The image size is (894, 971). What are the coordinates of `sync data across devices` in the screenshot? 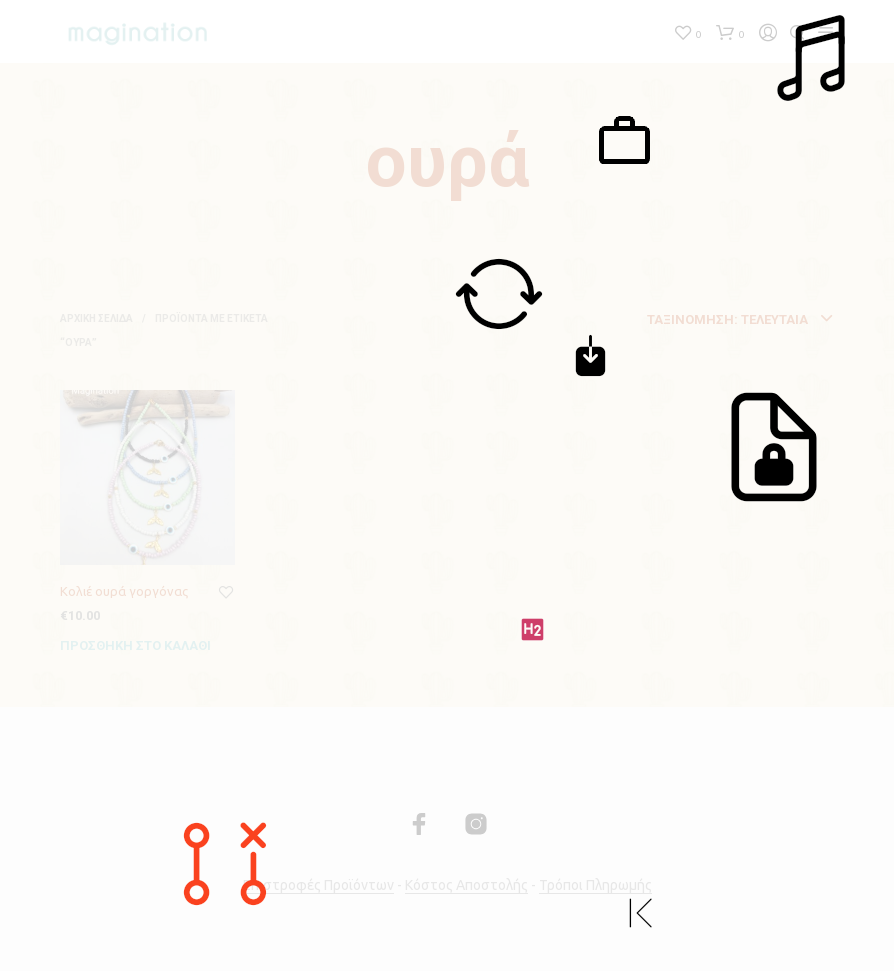 It's located at (499, 294).